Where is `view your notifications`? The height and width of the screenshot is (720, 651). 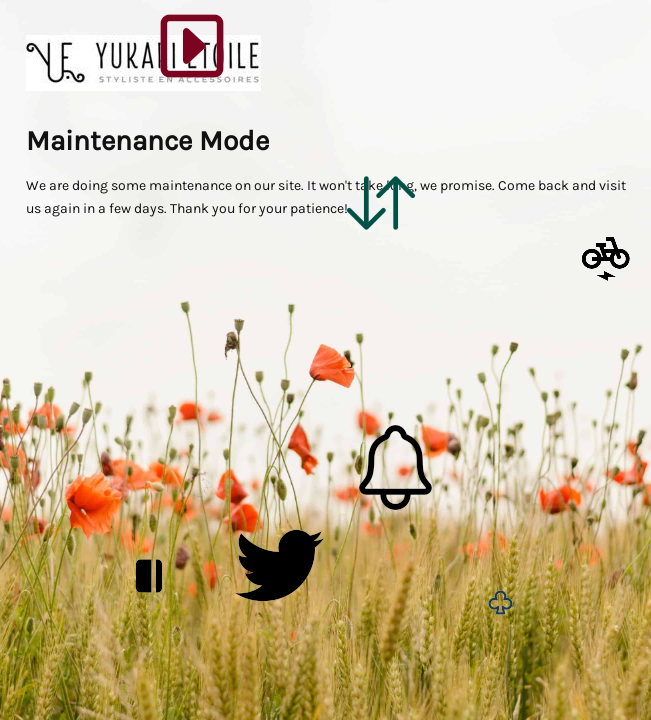 view your notifications is located at coordinates (395, 467).